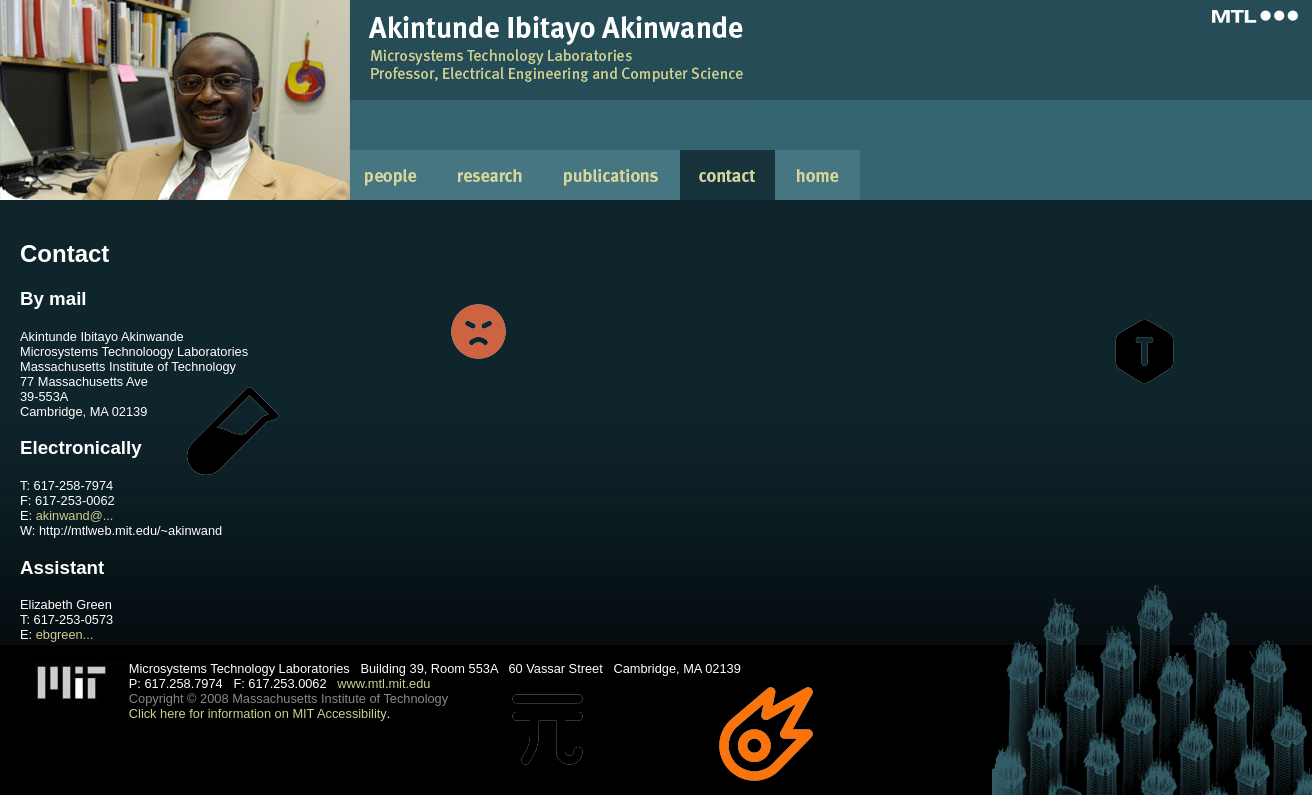  I want to click on text or typography tool, so click(1144, 351).